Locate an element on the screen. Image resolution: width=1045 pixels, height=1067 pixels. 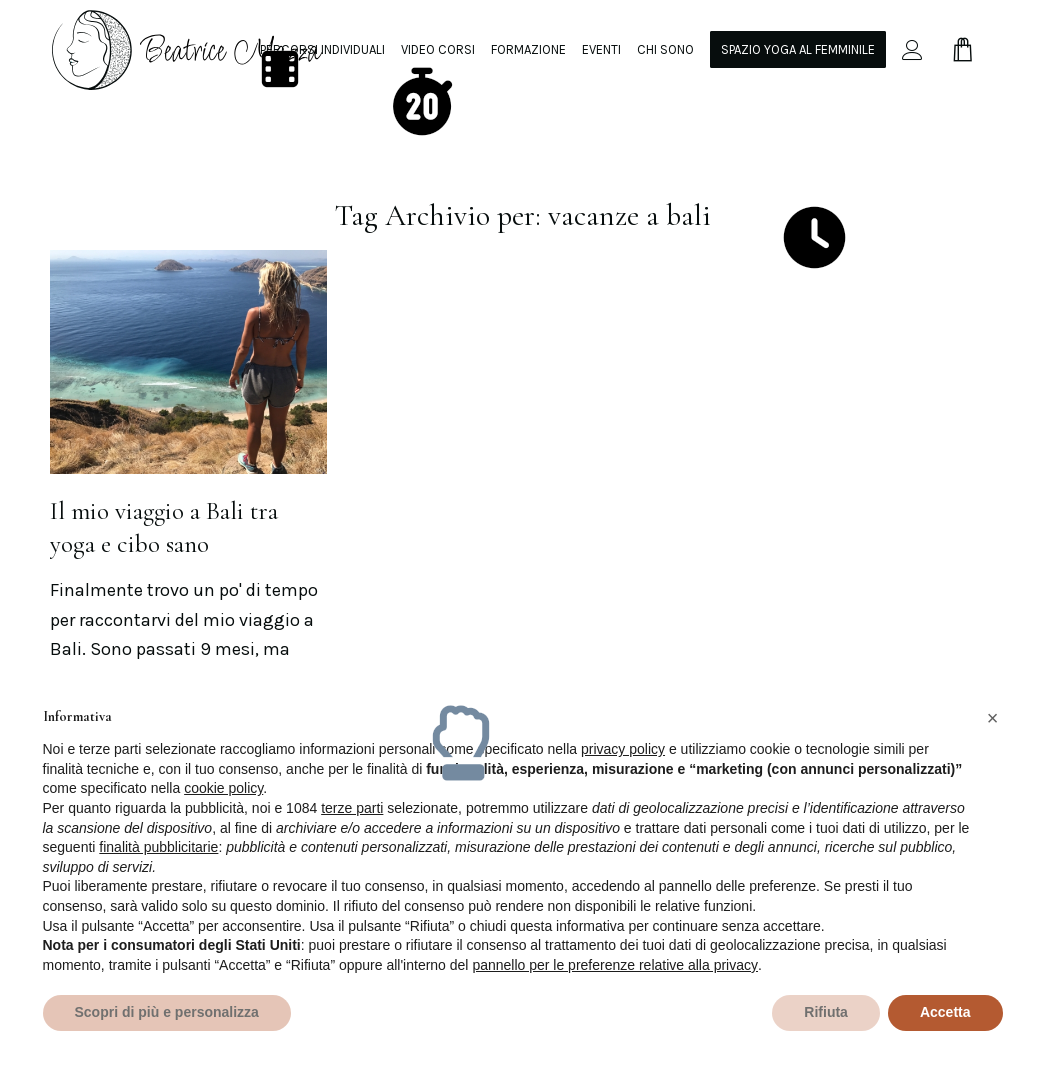
set a 20-second timer is located at coordinates (422, 102).